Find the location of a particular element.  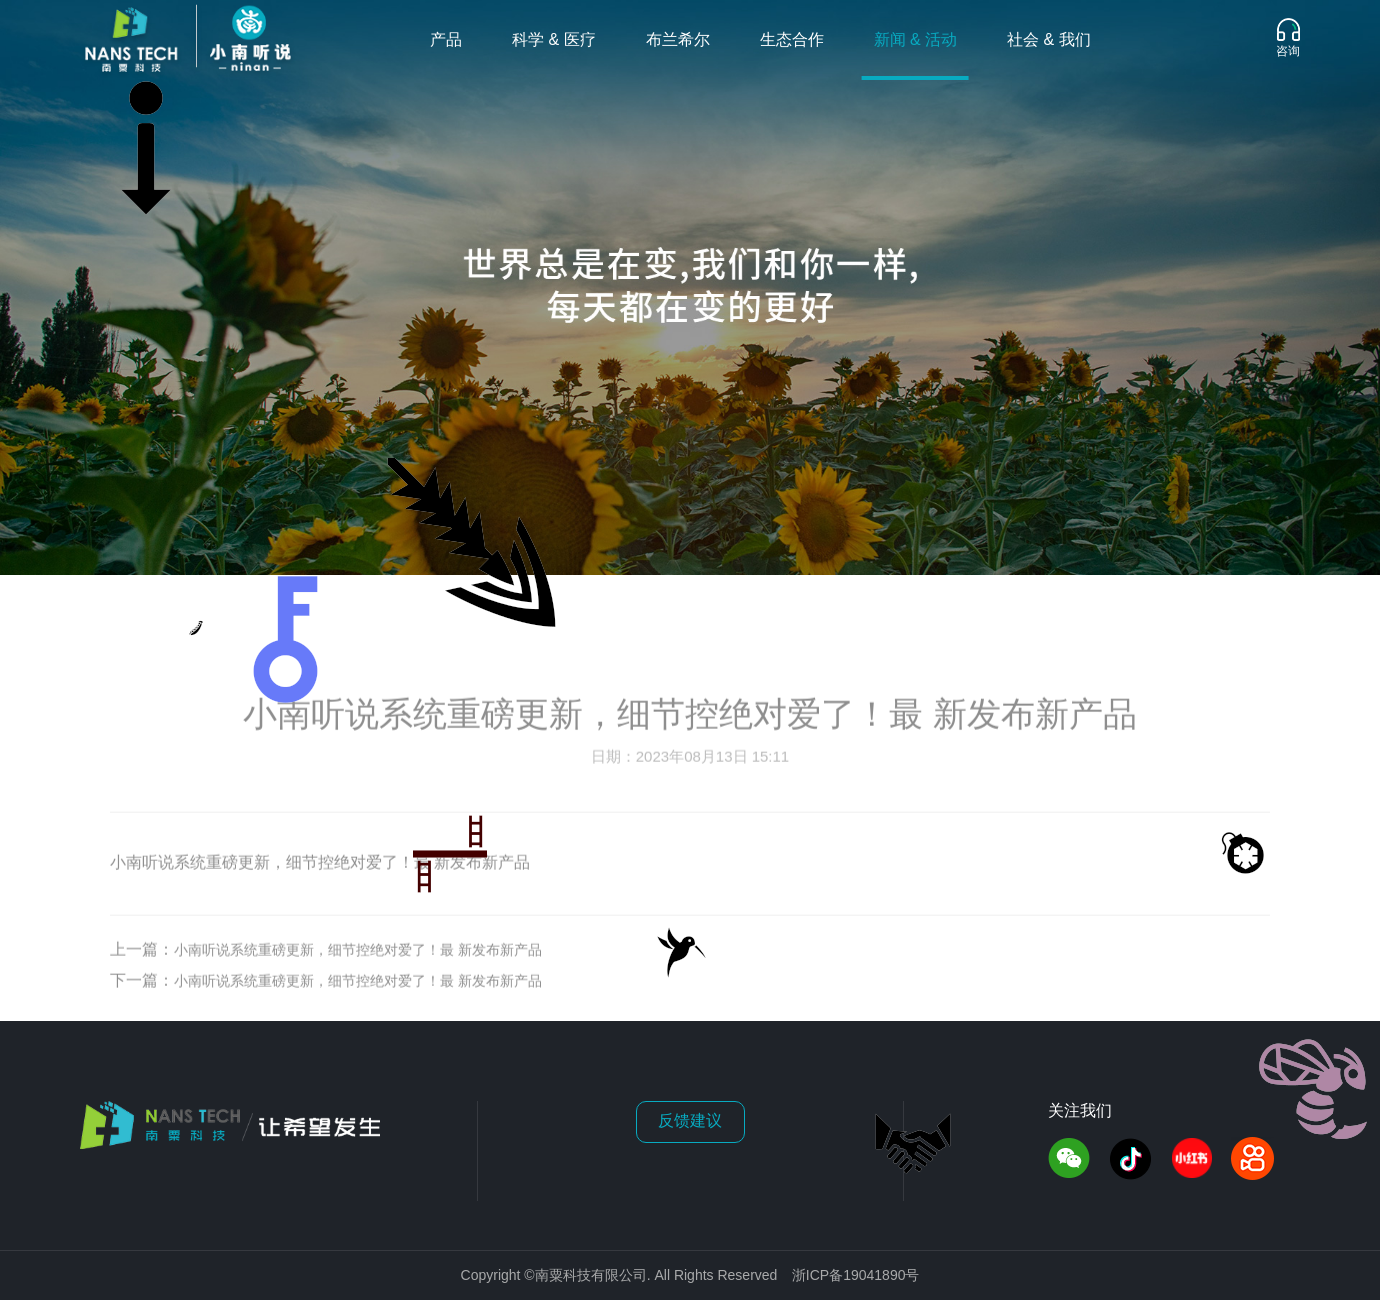

select a piercing or armor-penetrating attack is located at coordinates (471, 541).